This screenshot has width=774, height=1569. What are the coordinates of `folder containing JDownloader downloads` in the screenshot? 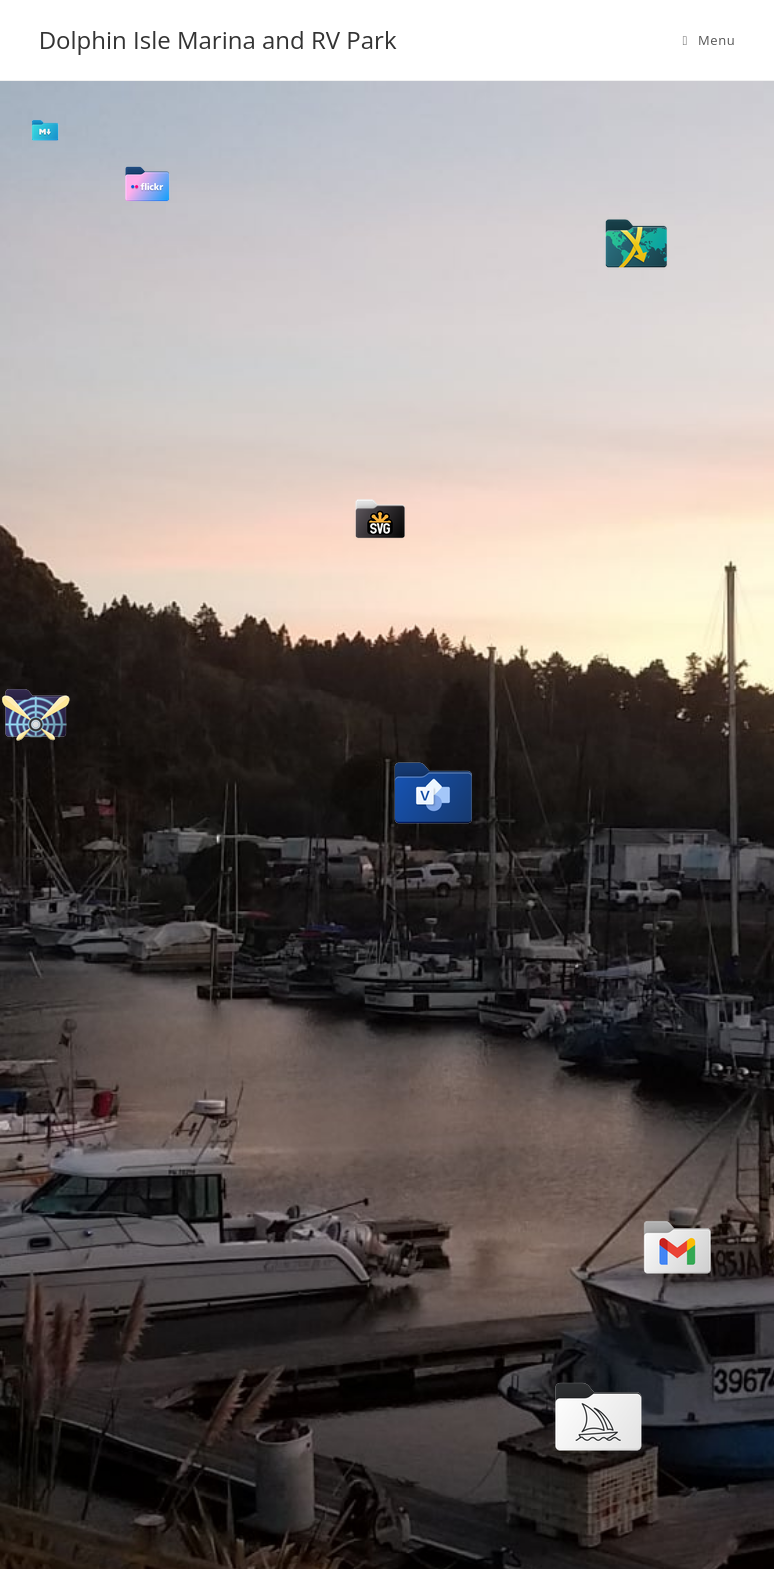 It's located at (636, 245).